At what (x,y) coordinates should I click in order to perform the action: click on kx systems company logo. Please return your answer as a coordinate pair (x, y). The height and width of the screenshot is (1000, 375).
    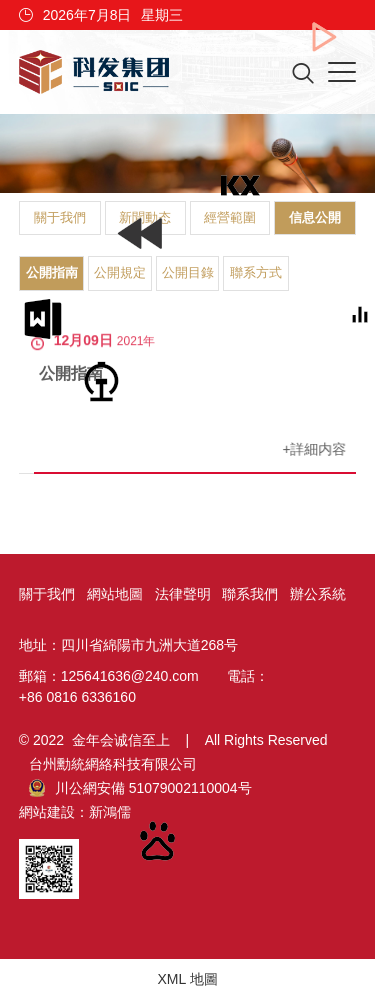
    Looking at the image, I should click on (240, 185).